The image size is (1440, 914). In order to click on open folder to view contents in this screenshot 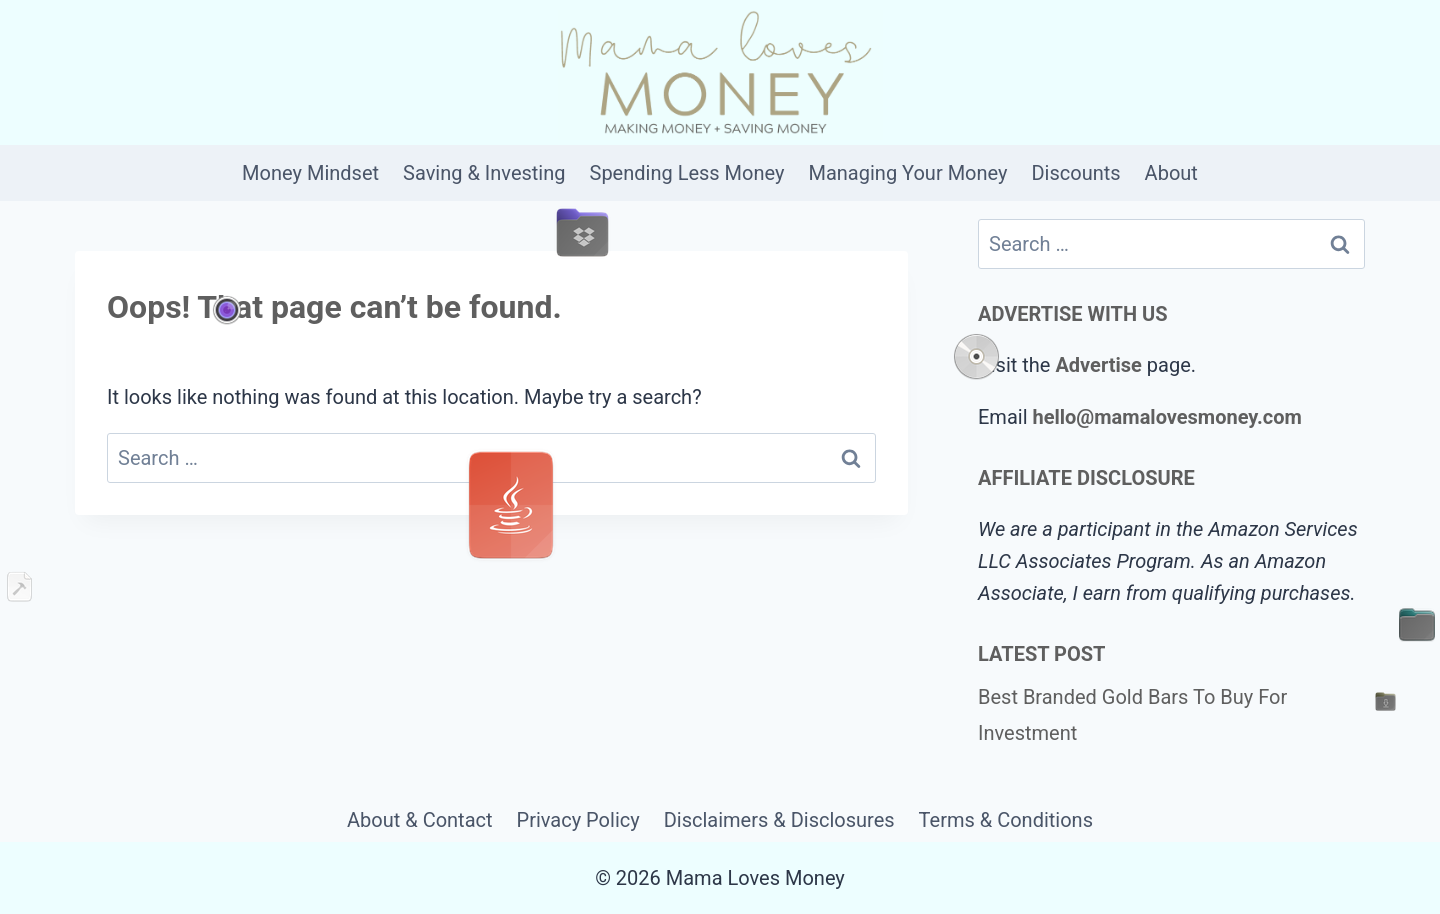, I will do `click(1417, 624)`.